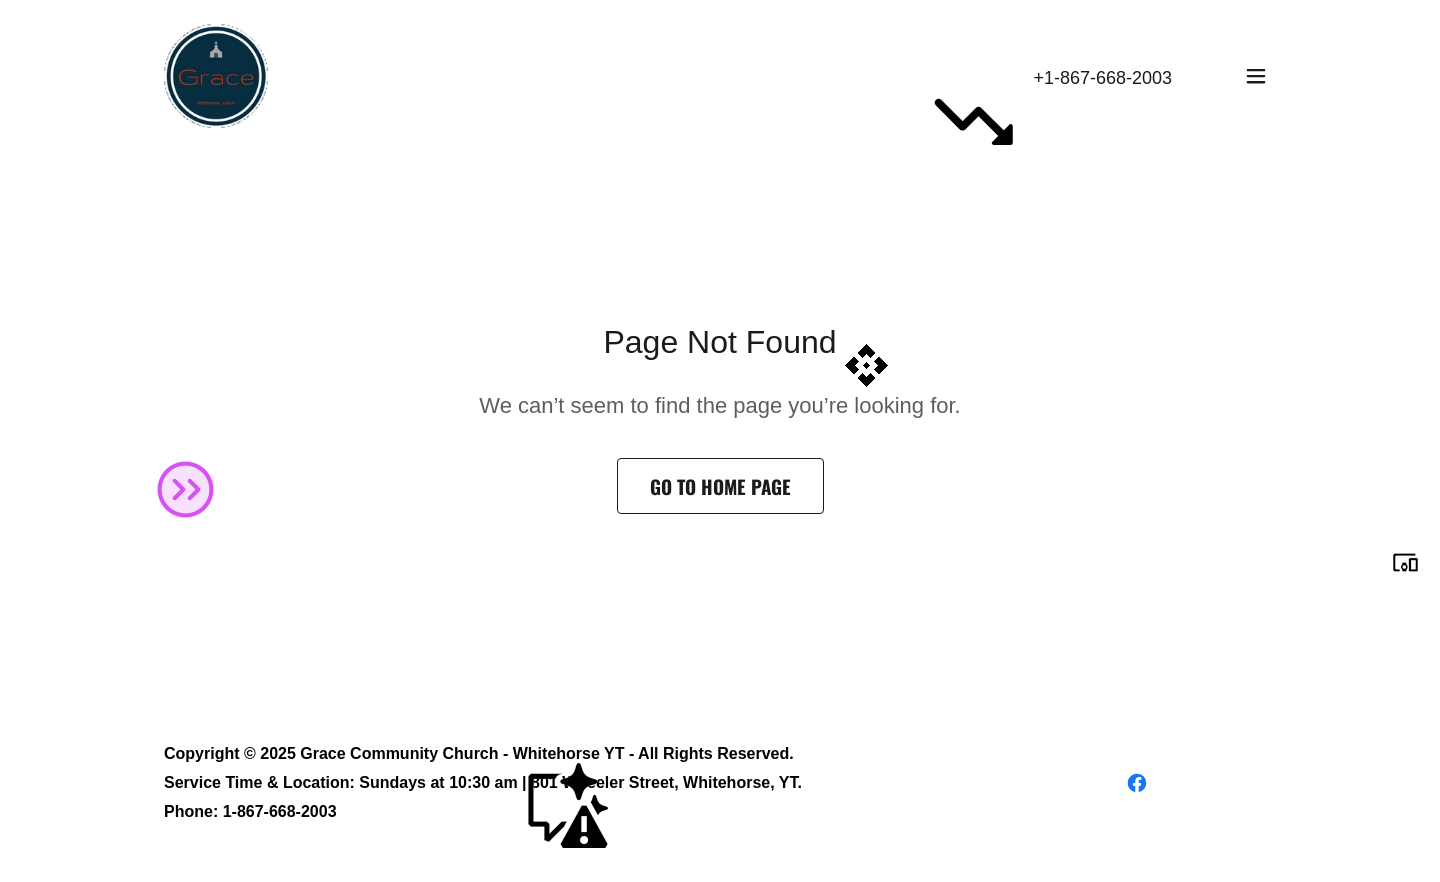 This screenshot has width=1440, height=882. I want to click on AI chat feature experiencing an issue or error, so click(565, 805).